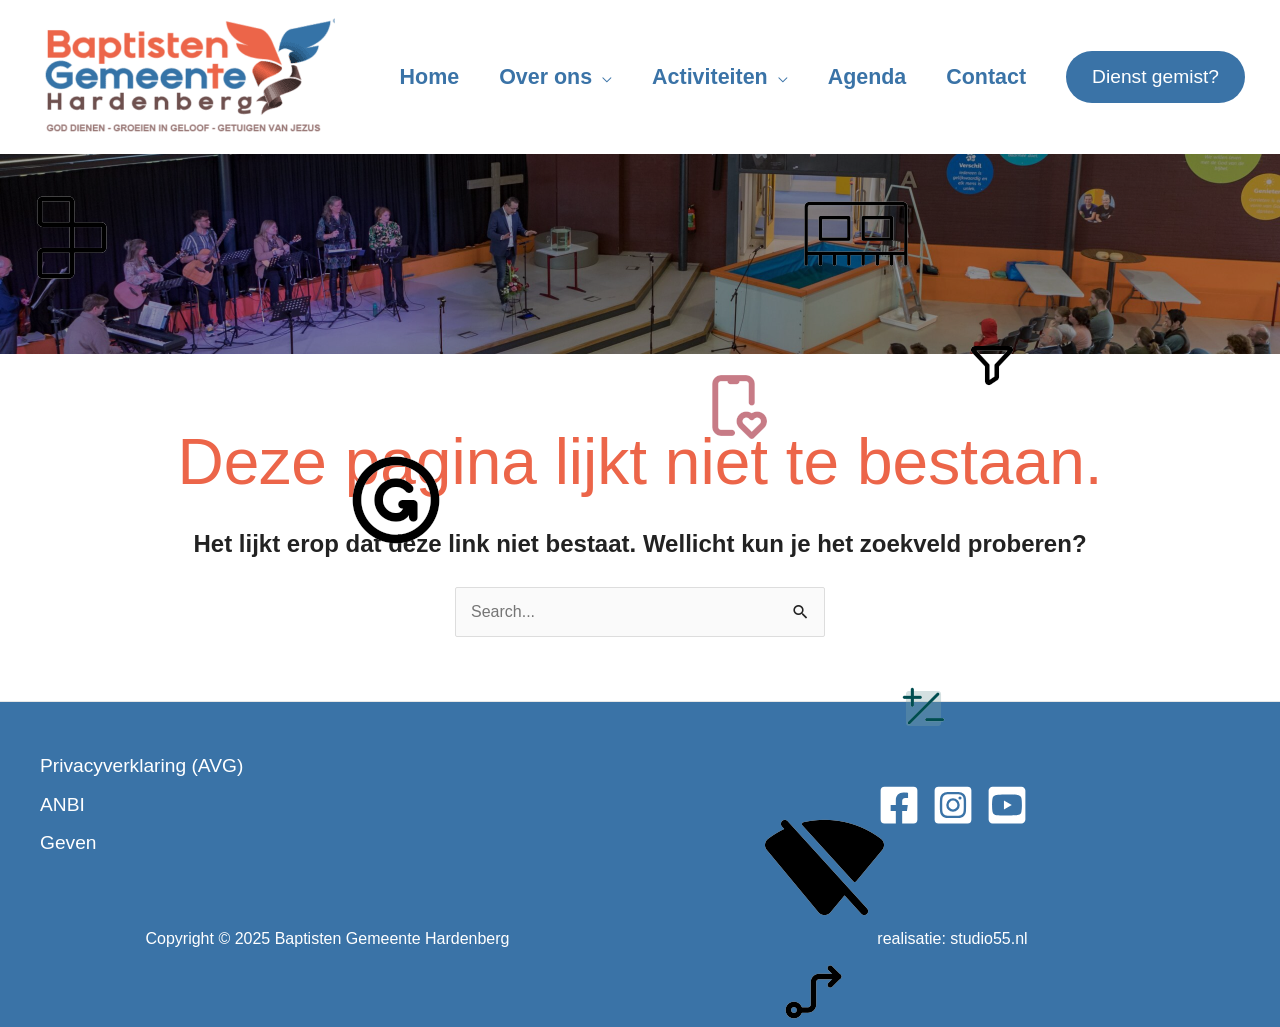 The width and height of the screenshot is (1280, 1027). I want to click on add device to favorites, so click(733, 405).